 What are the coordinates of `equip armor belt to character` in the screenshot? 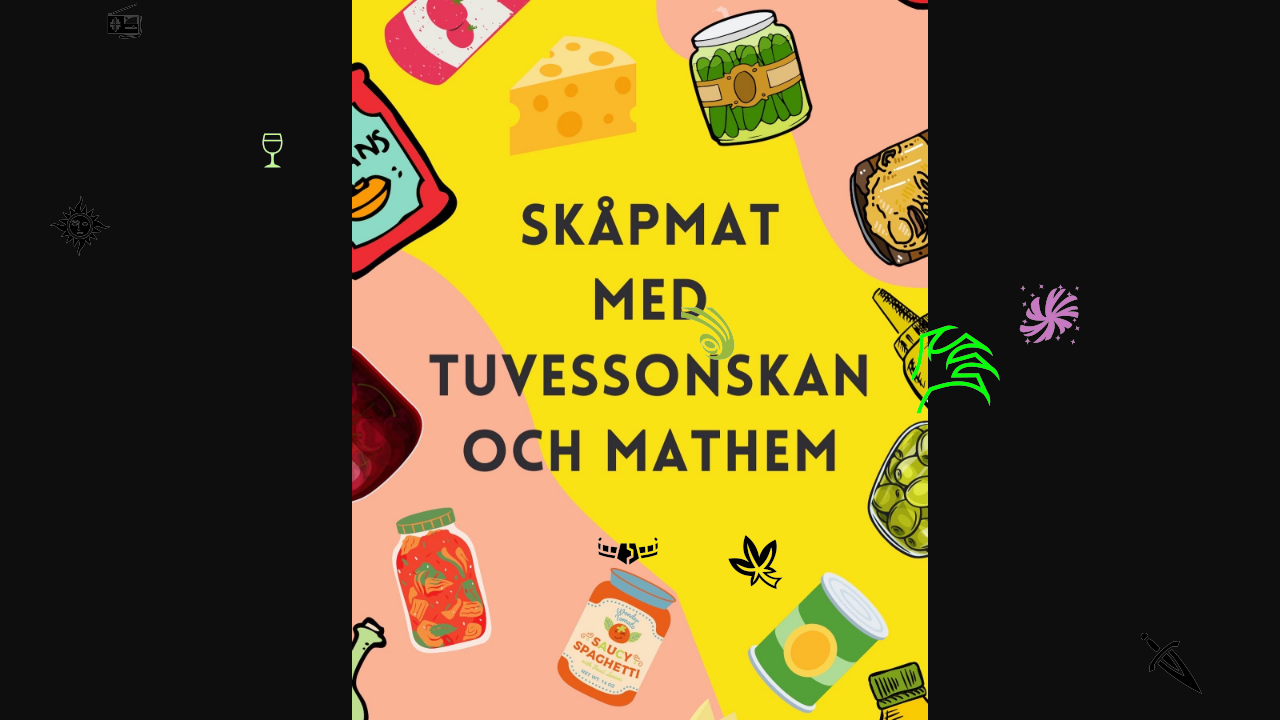 It's located at (628, 551).